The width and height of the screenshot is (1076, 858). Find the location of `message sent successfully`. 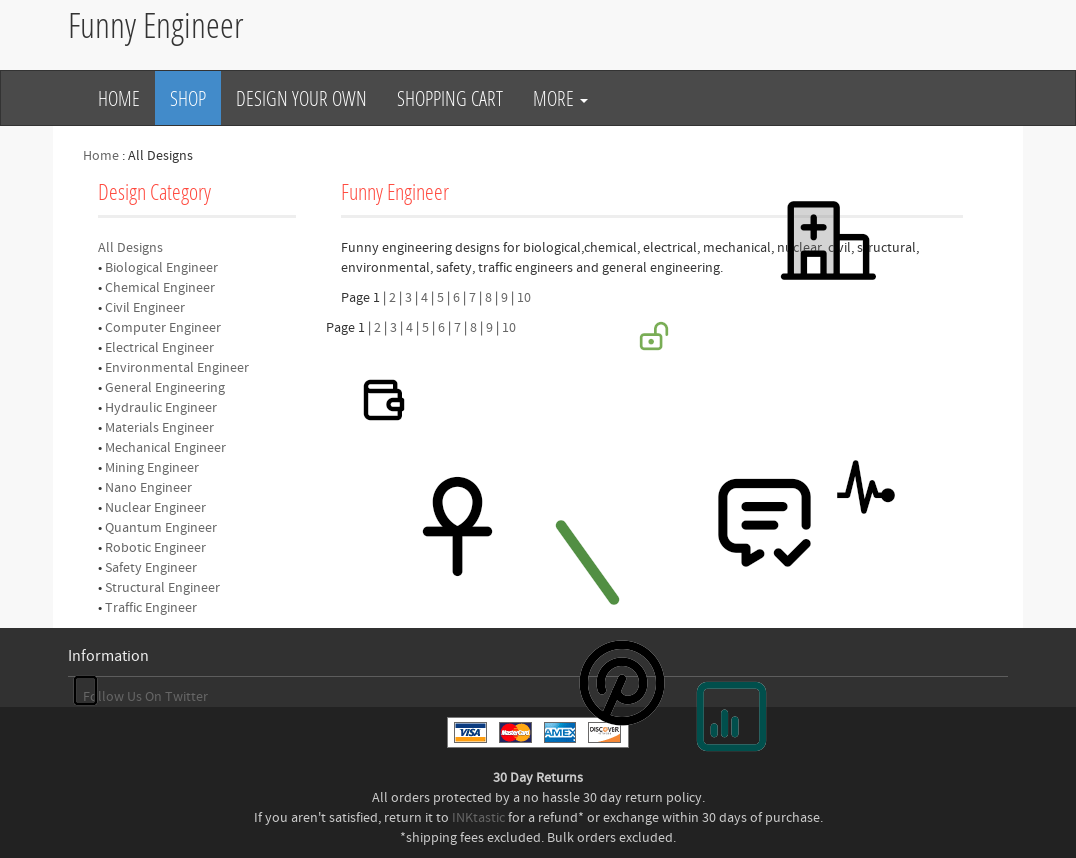

message sent successfully is located at coordinates (764, 520).